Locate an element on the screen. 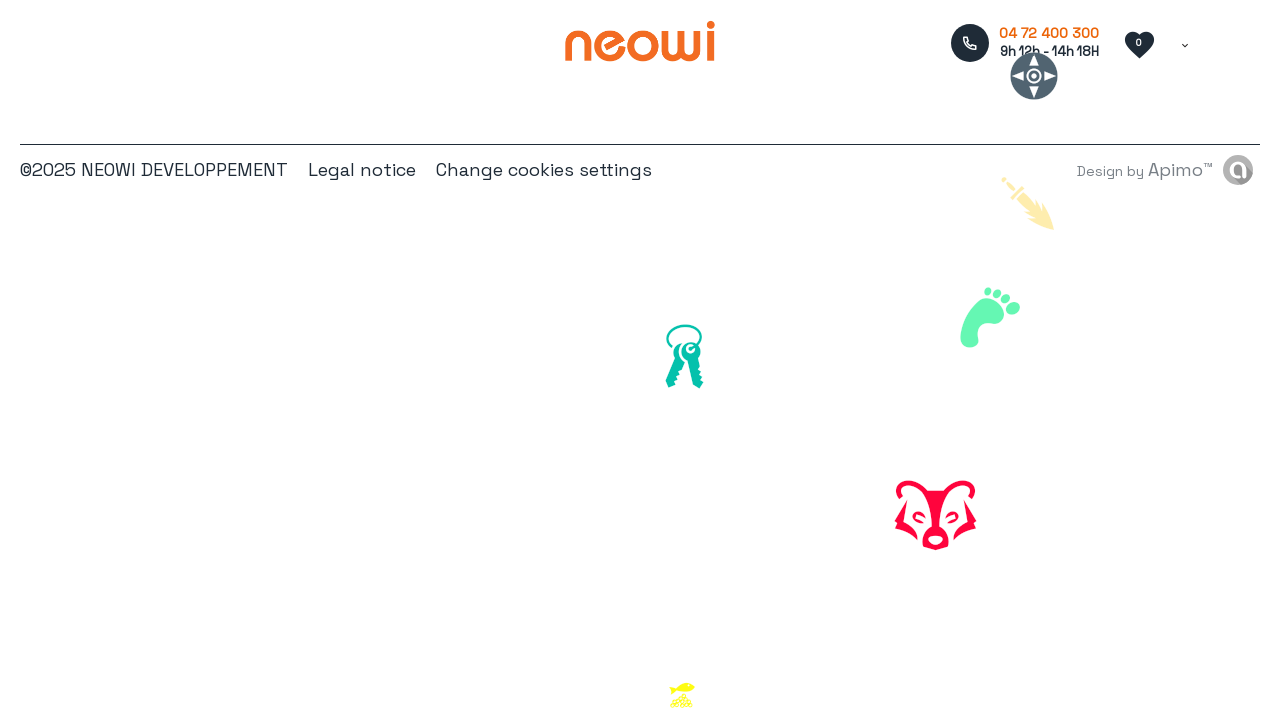  access property or home management settings is located at coordinates (684, 356).